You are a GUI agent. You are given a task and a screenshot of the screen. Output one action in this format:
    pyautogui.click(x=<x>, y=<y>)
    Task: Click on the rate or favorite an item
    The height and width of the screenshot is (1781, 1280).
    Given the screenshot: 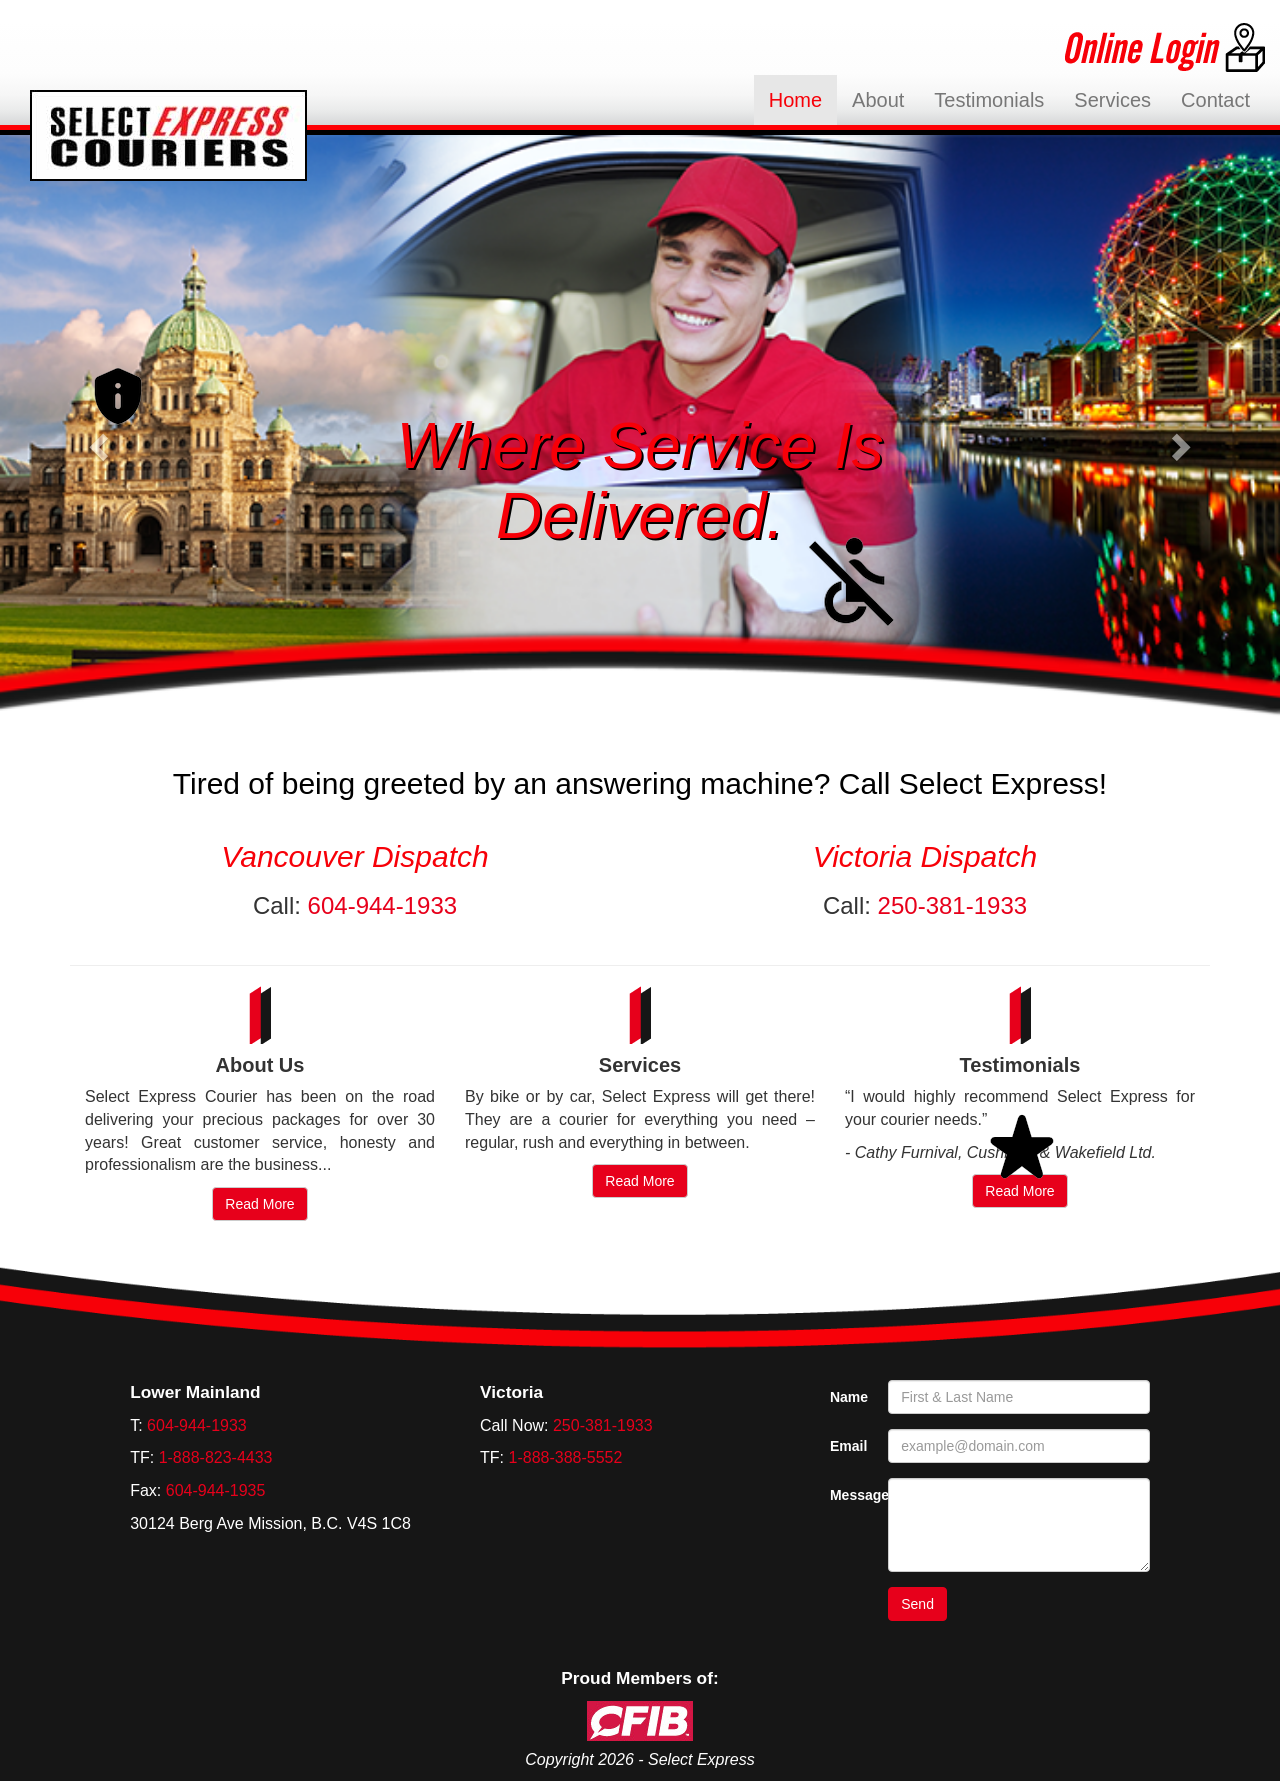 What is the action you would take?
    pyautogui.click(x=1022, y=1145)
    